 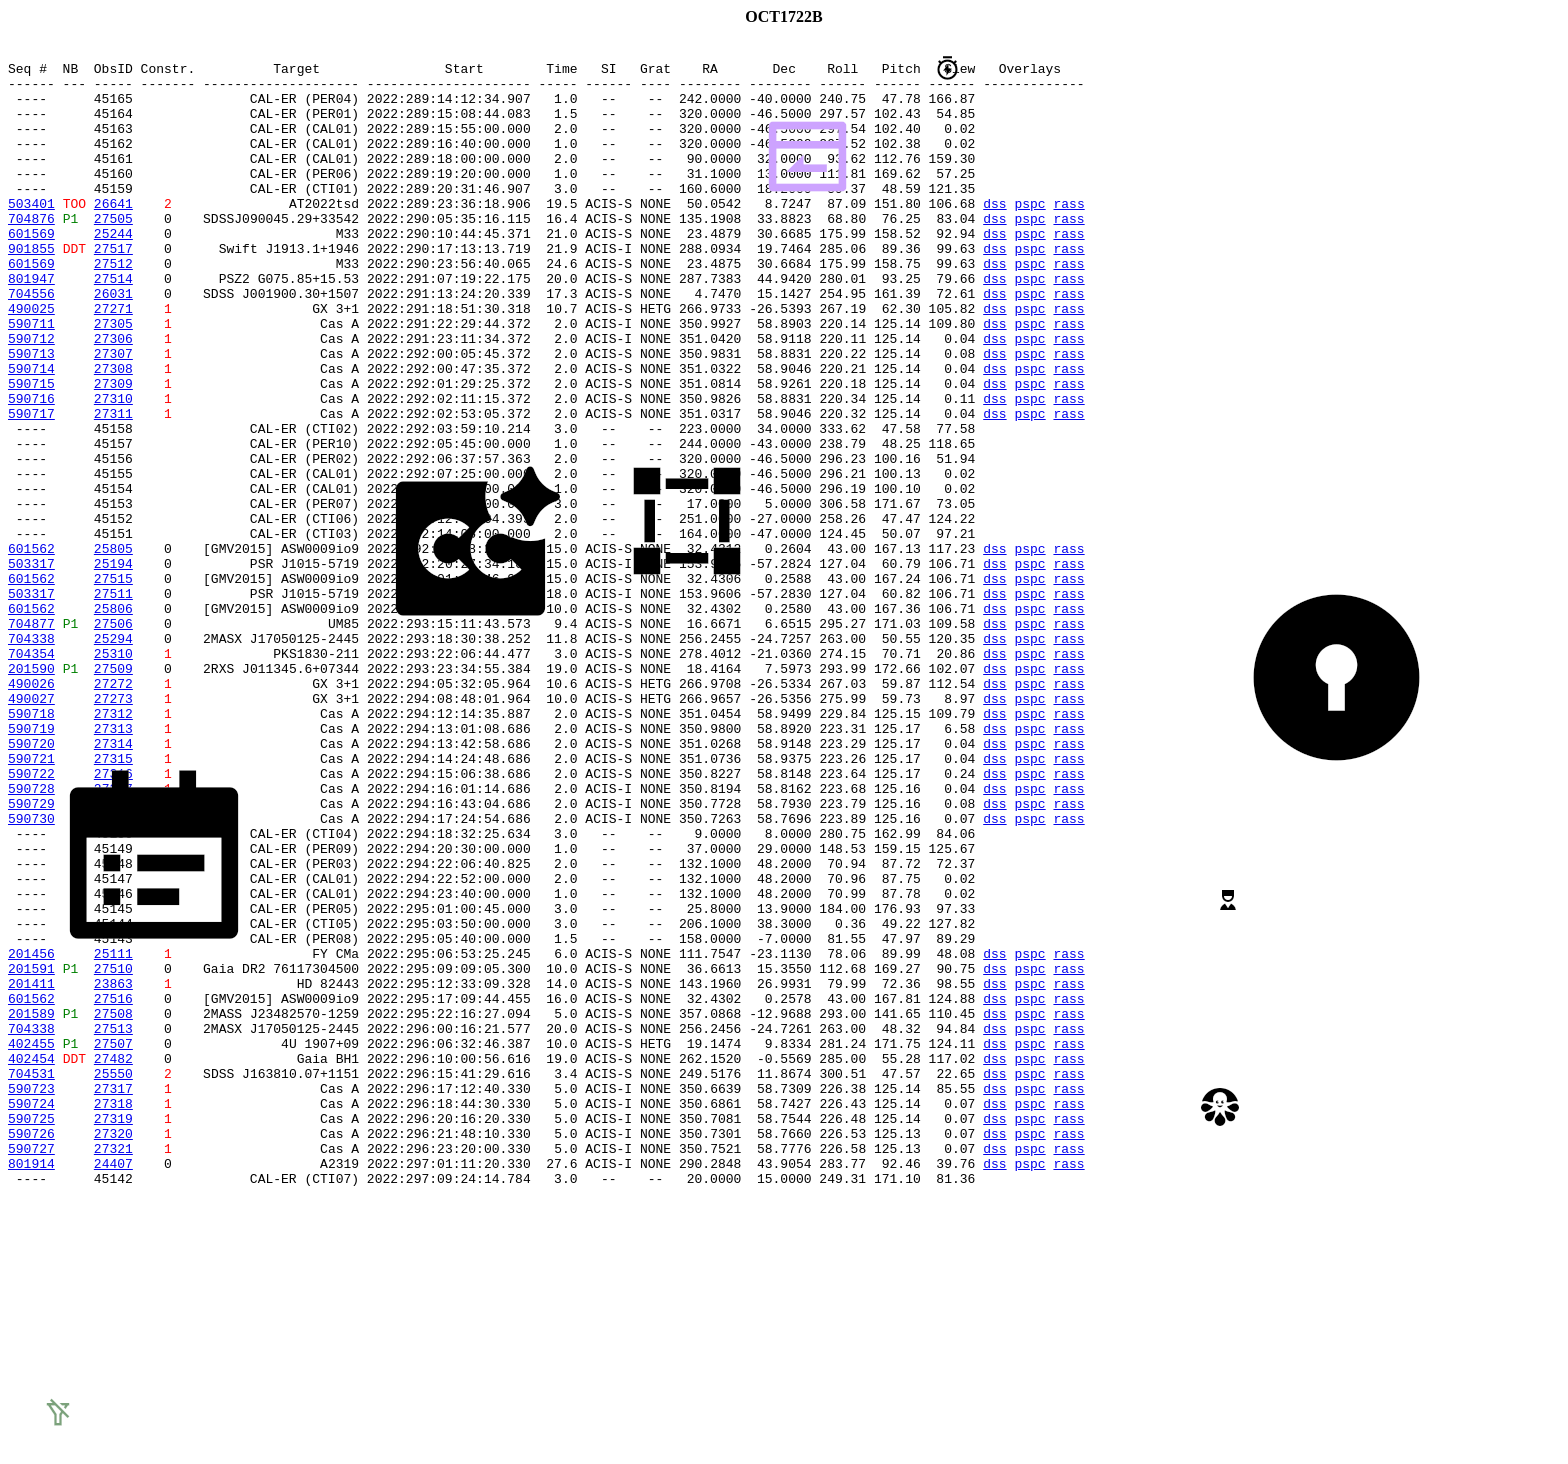 What do you see at coordinates (687, 521) in the screenshot?
I see `access shape tools or drawing options` at bounding box center [687, 521].